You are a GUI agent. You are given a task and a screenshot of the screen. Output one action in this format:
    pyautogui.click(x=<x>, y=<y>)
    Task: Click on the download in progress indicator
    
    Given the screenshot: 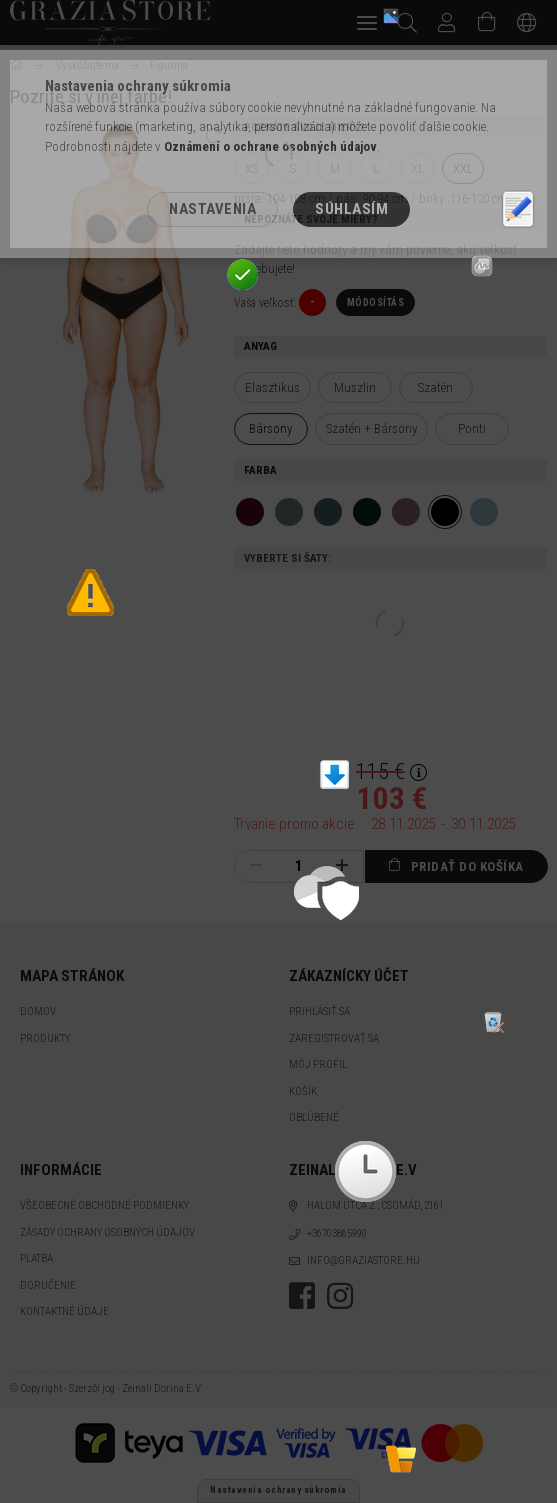 What is the action you would take?
    pyautogui.click(x=312, y=752)
    